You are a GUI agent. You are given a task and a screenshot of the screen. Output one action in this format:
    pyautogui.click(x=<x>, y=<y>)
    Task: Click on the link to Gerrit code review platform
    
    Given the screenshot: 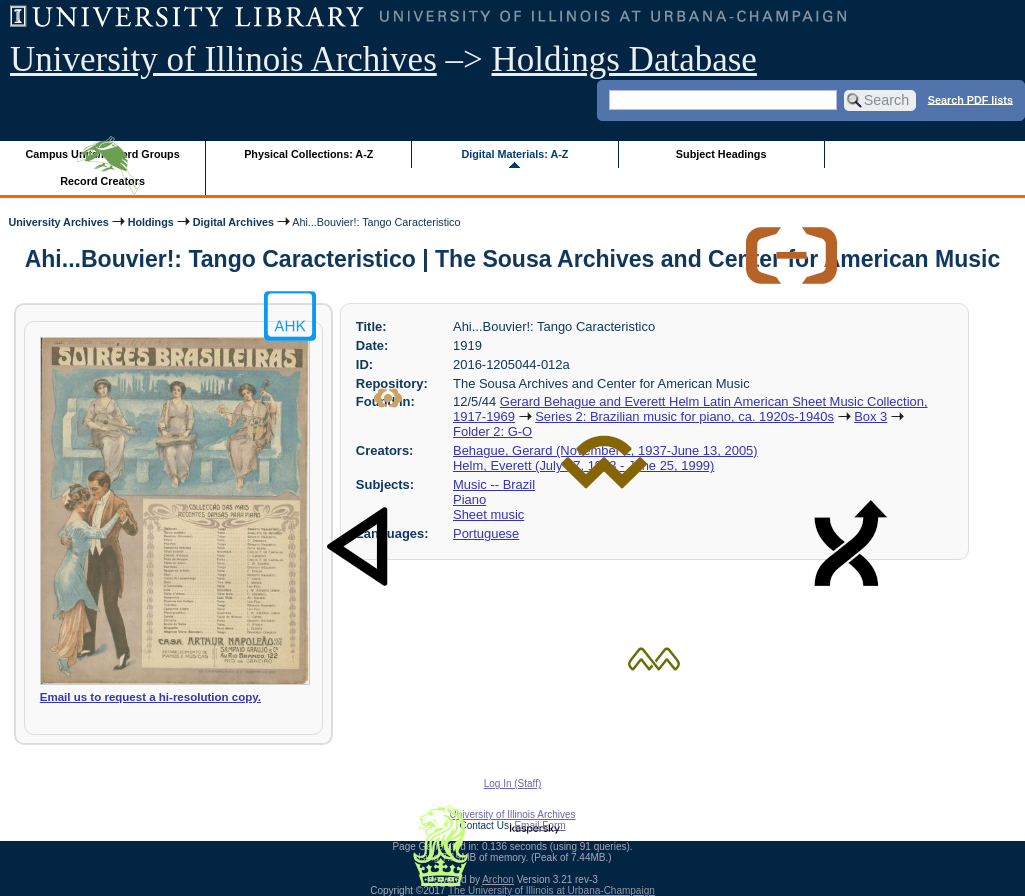 What is the action you would take?
    pyautogui.click(x=108, y=165)
    